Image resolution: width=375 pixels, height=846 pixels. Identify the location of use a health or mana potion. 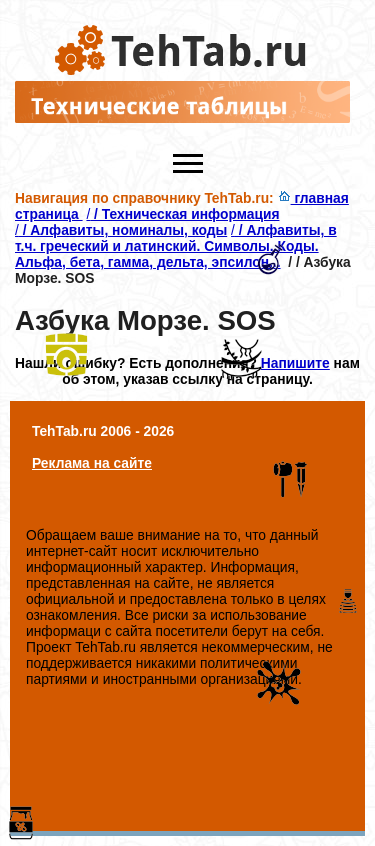
(271, 259).